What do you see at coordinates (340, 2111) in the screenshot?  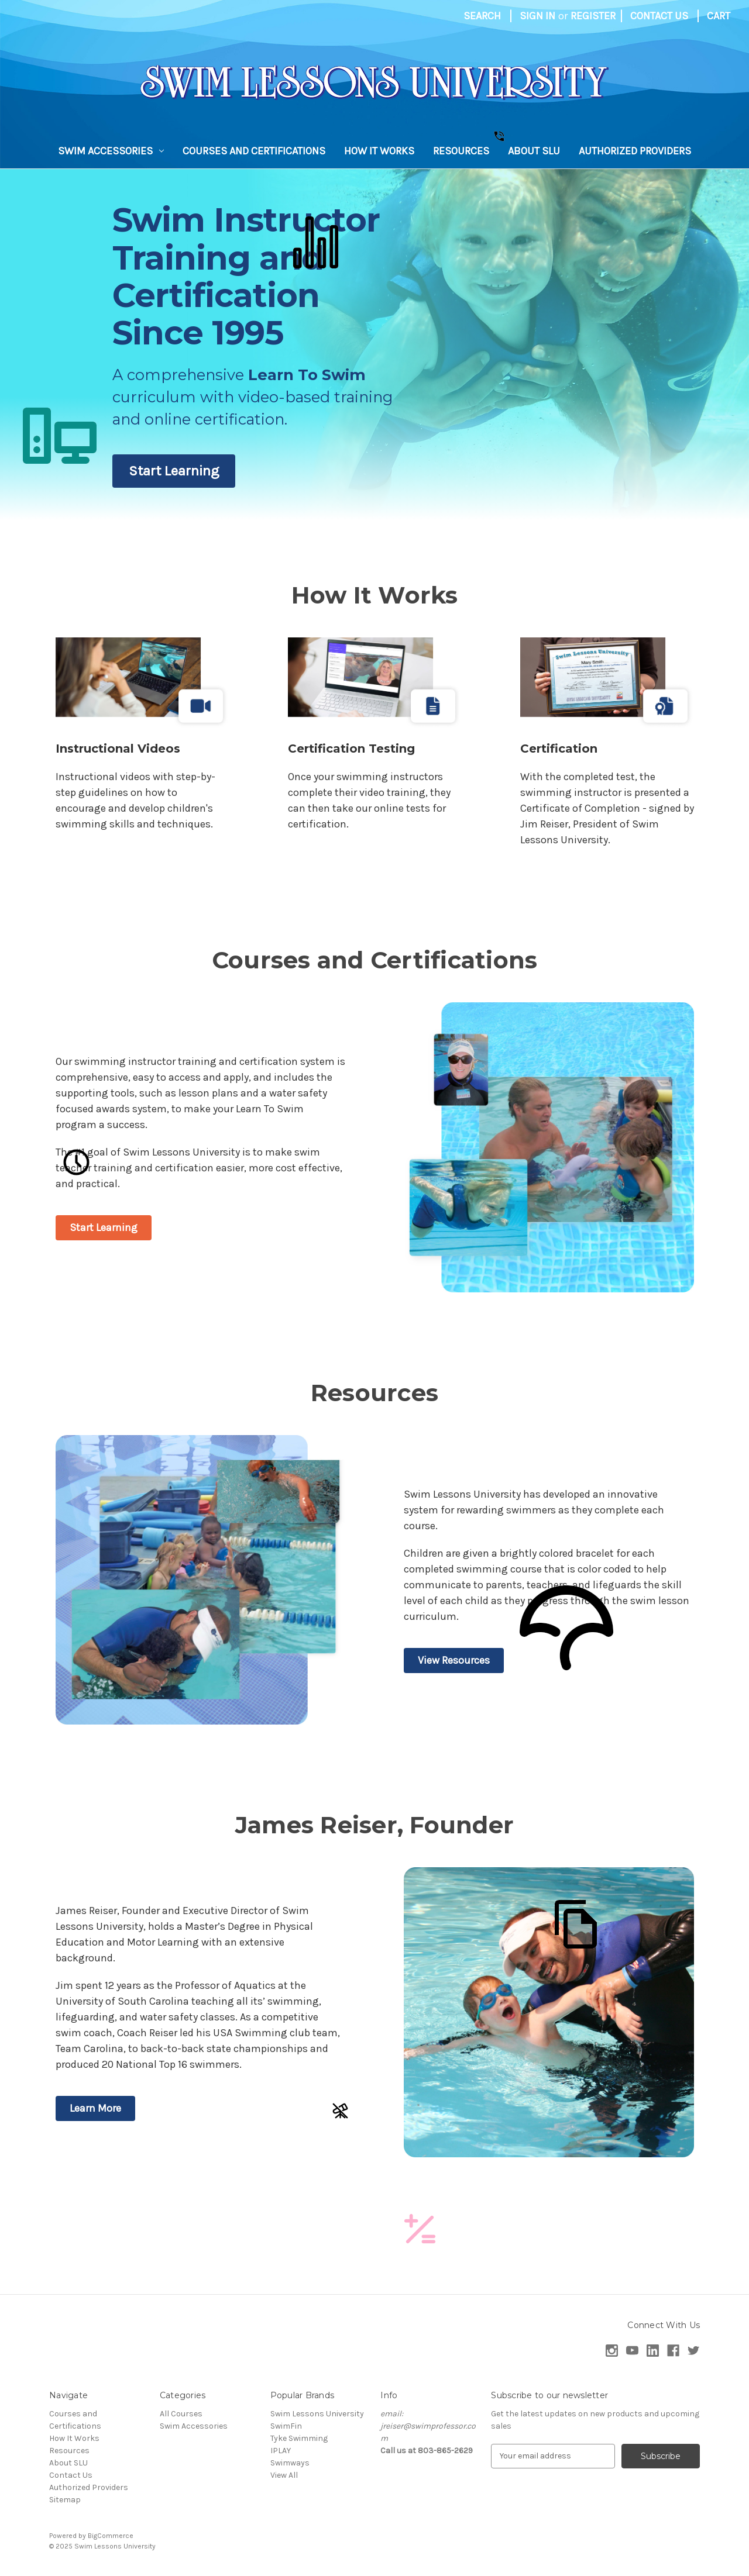 I see `telescope feature disabled or unavailable` at bounding box center [340, 2111].